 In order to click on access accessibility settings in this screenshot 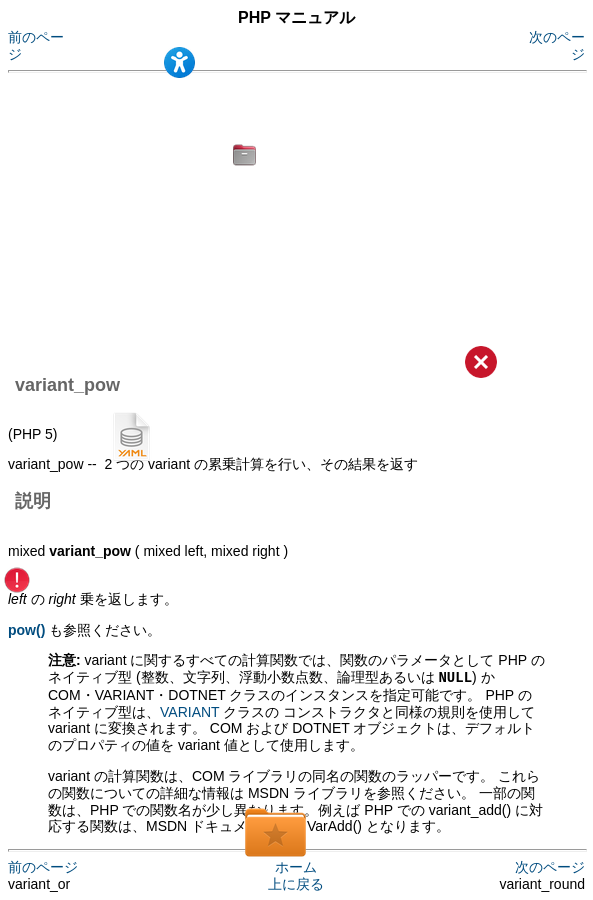, I will do `click(179, 62)`.